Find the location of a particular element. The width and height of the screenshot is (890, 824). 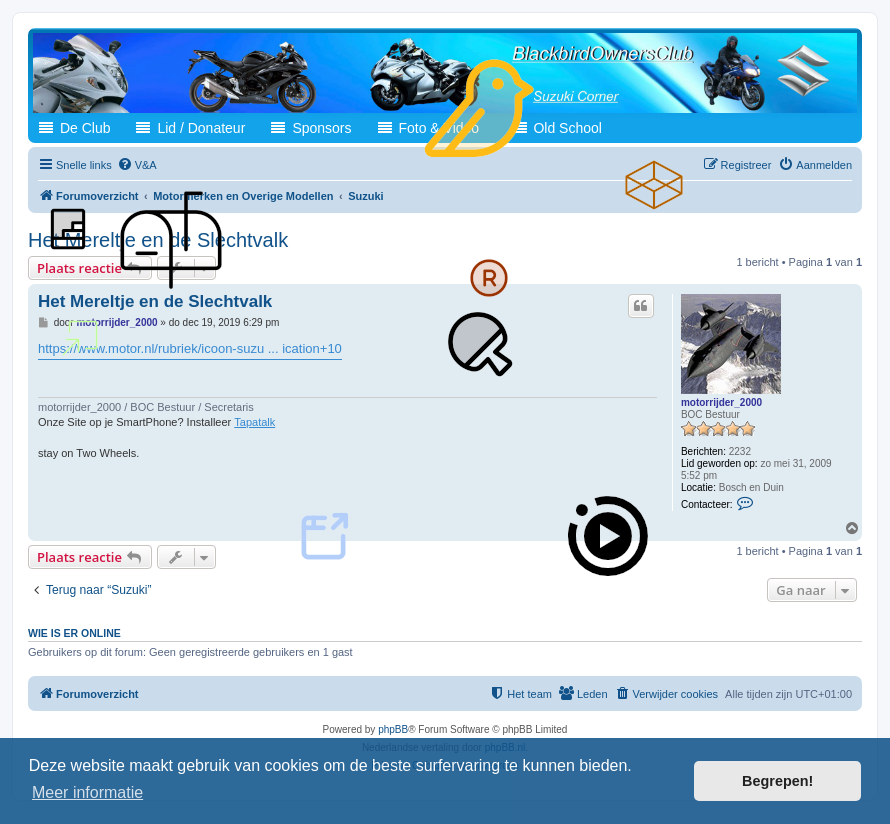

indicates stairs or stairway access is located at coordinates (68, 229).